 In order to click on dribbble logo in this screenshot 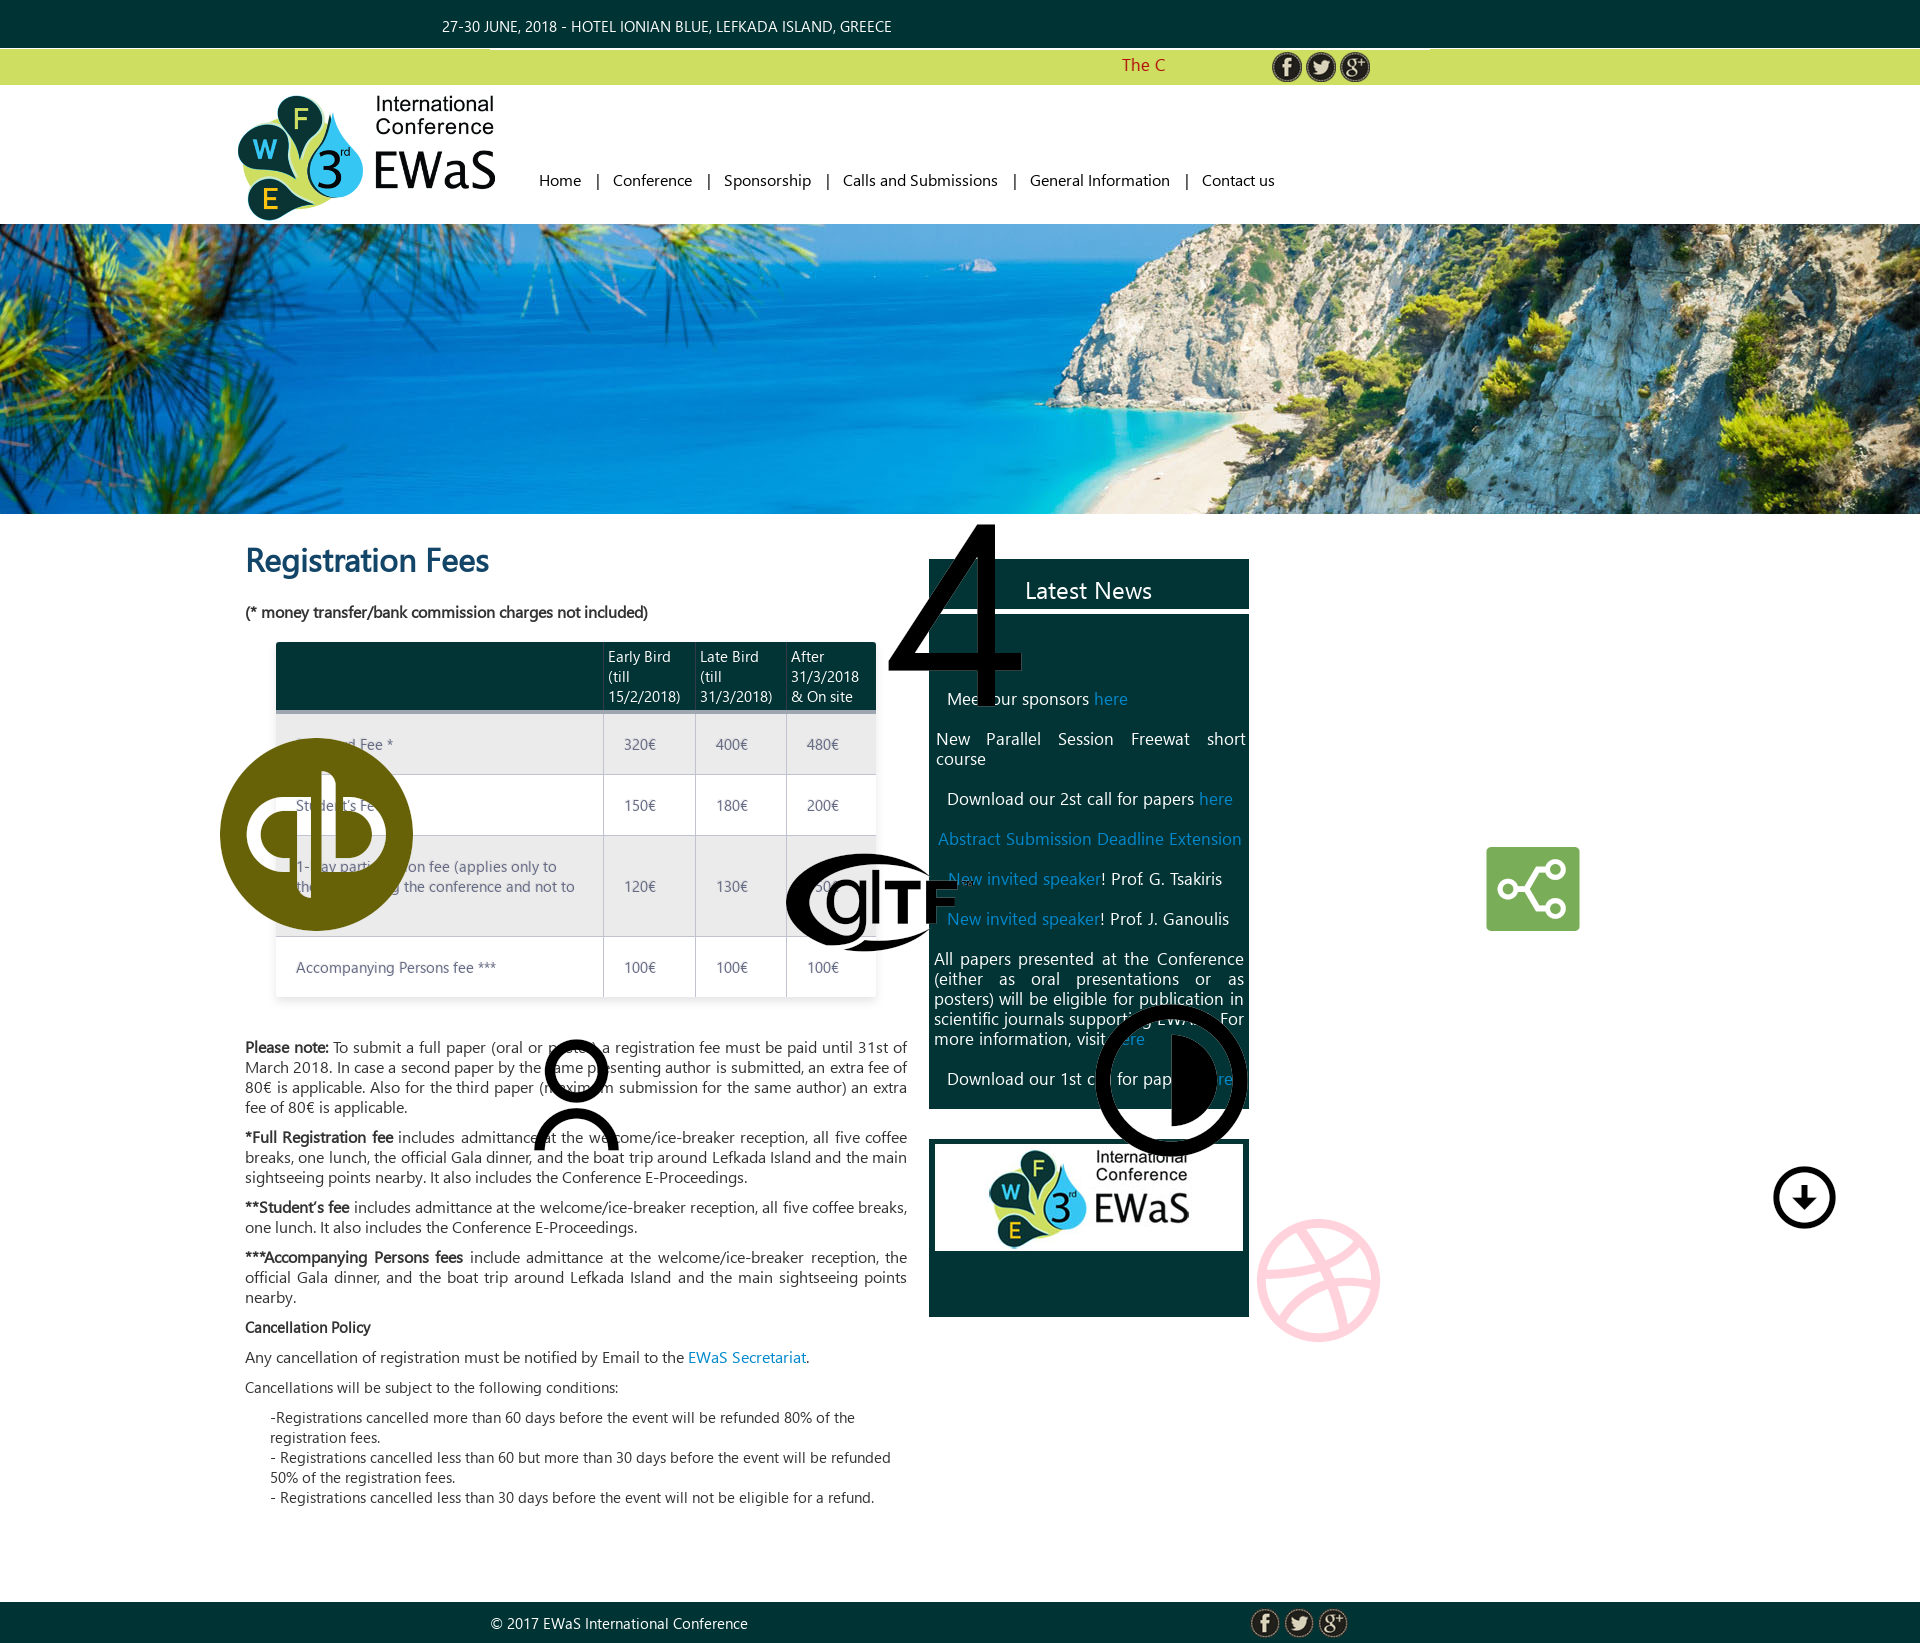, I will do `click(1318, 1280)`.